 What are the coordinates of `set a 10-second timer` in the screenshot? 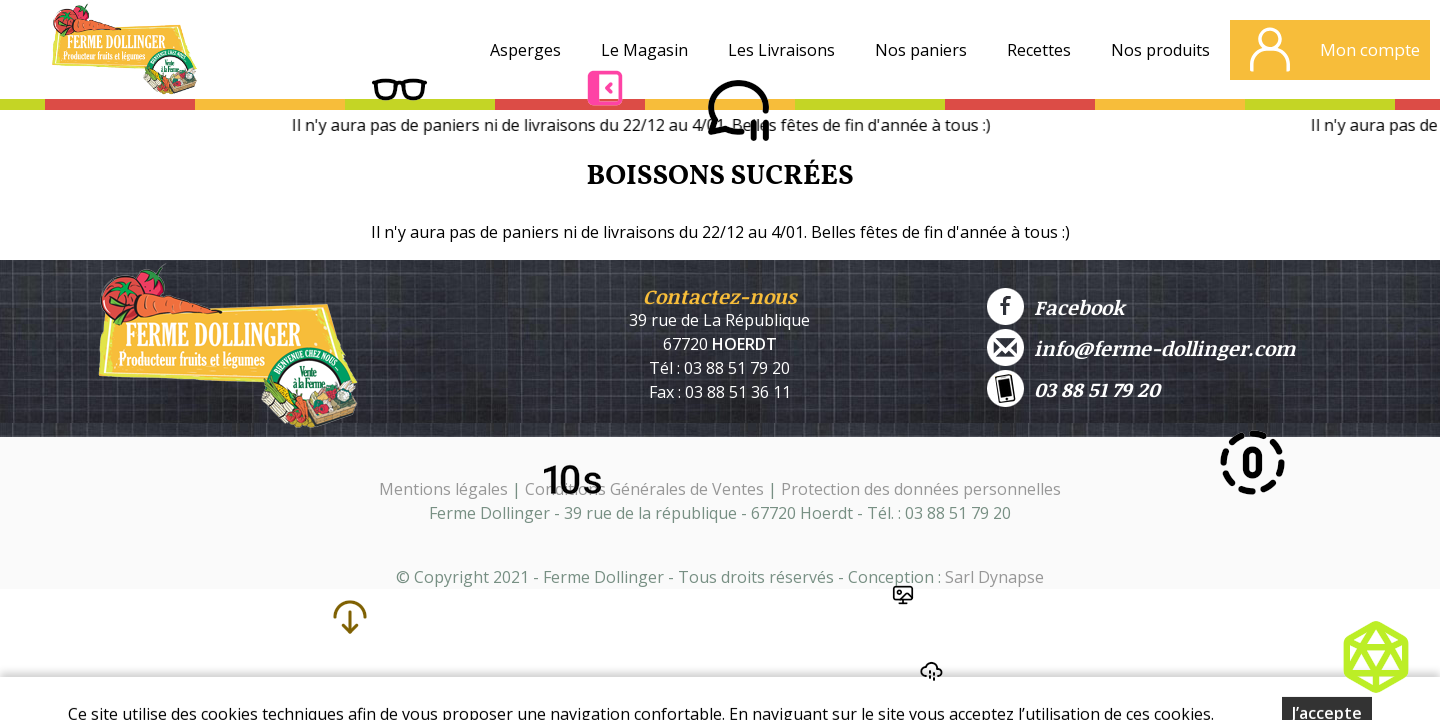 It's located at (572, 479).